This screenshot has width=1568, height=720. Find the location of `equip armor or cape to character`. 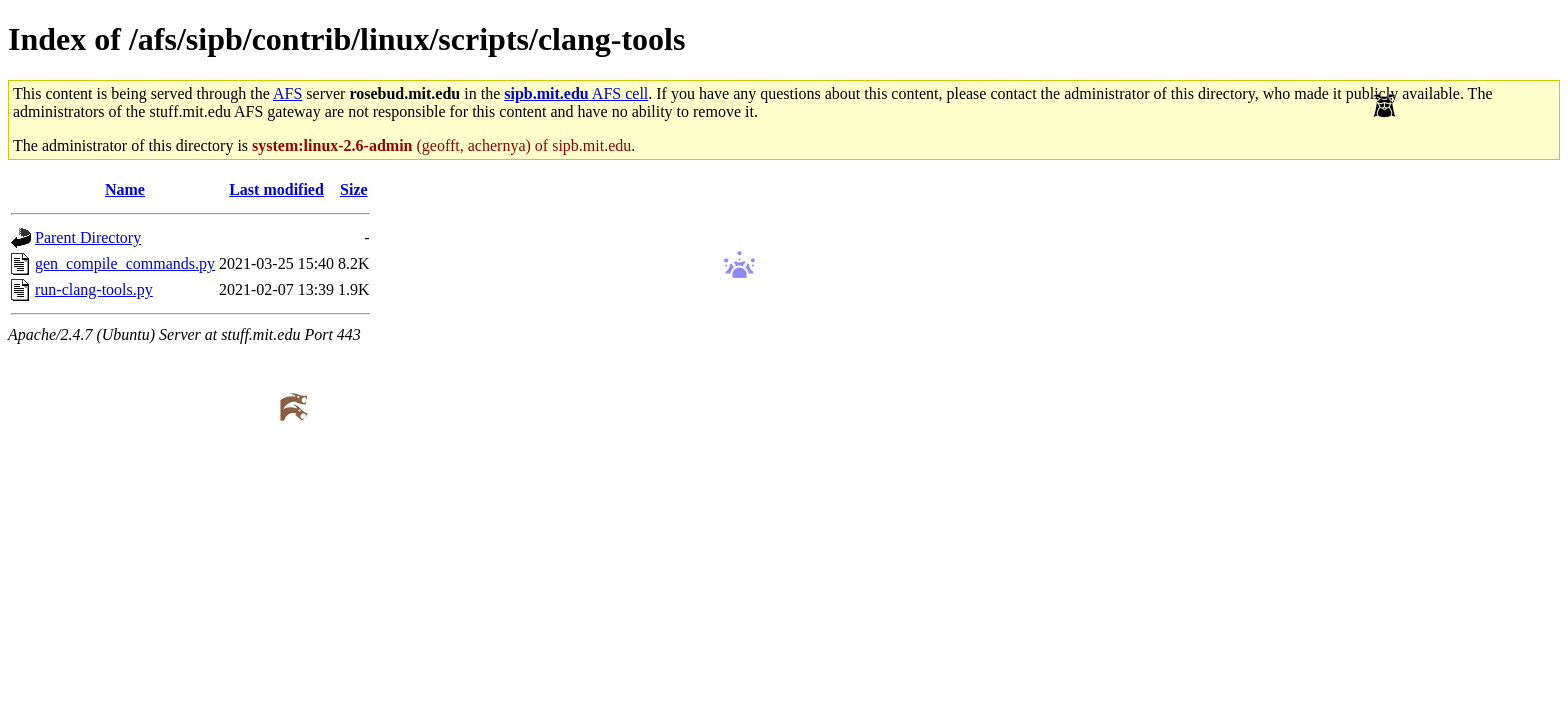

equip armor or cape to character is located at coordinates (1384, 105).